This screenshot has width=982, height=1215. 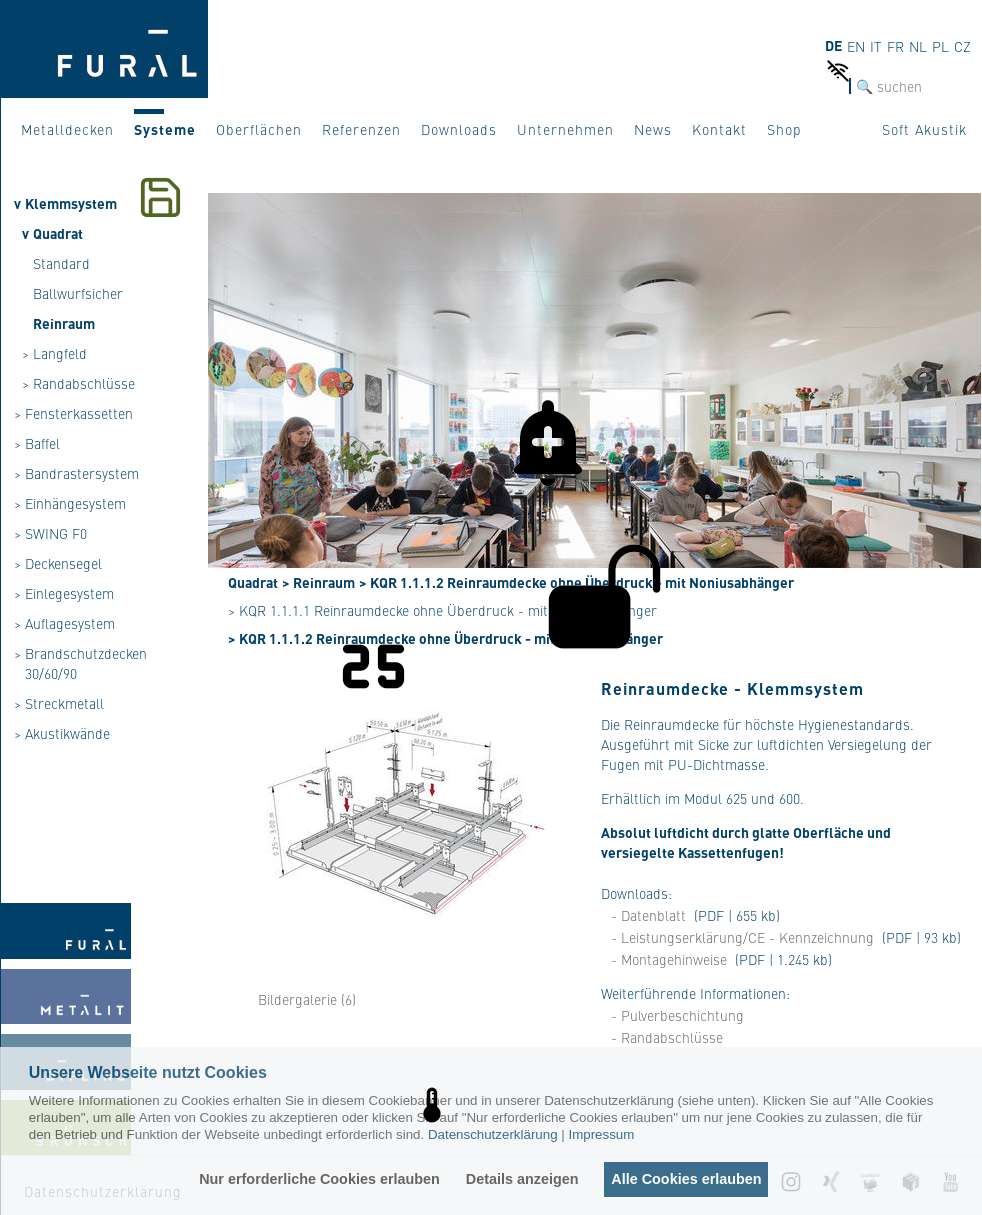 I want to click on save current file or document, so click(x=160, y=197).